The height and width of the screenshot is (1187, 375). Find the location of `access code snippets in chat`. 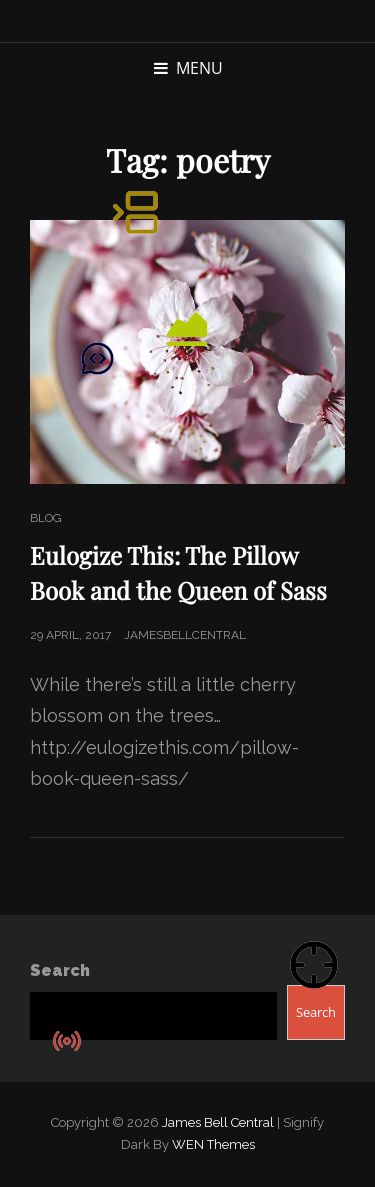

access code snippets in chat is located at coordinates (97, 358).